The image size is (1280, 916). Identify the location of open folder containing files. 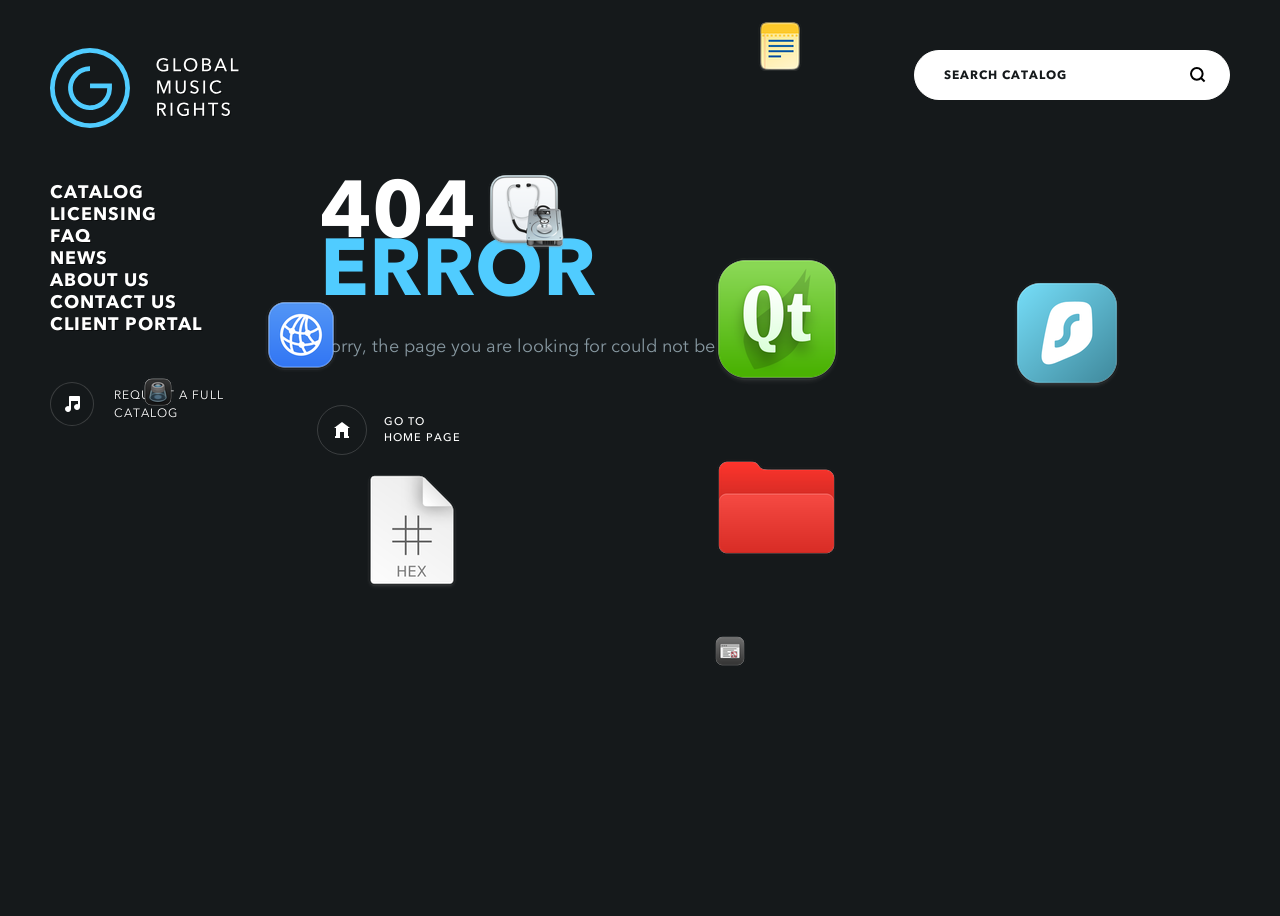
(776, 507).